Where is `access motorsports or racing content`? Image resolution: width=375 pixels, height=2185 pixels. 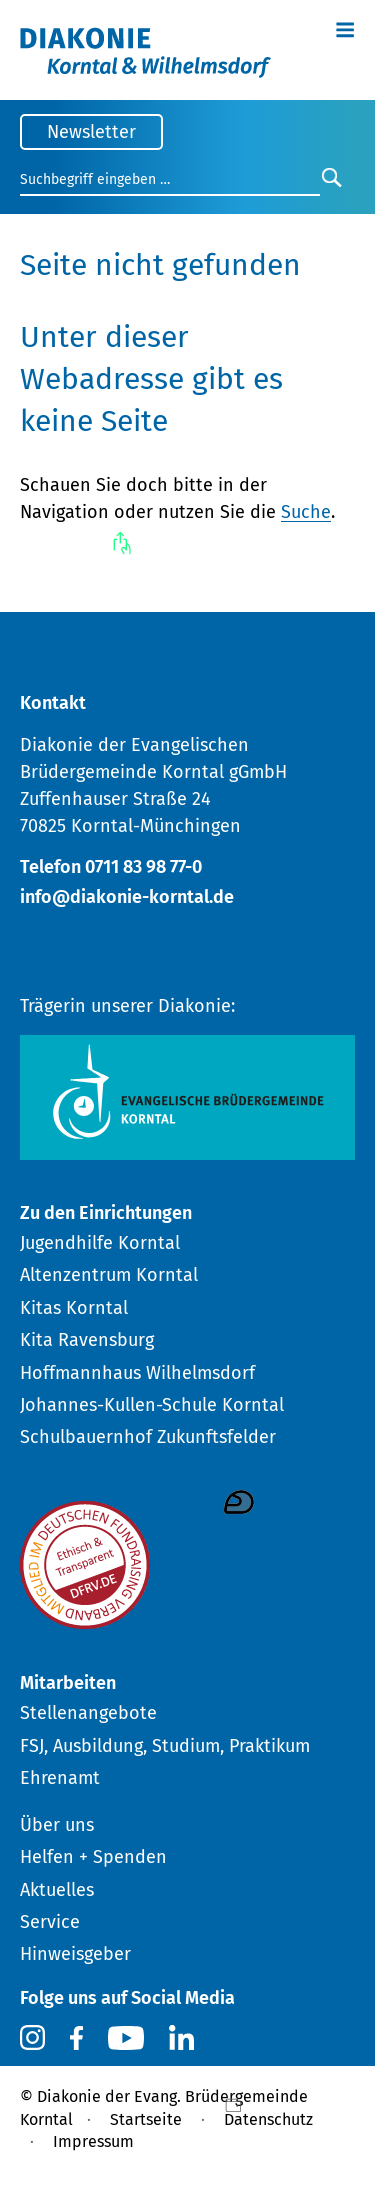 access motorsports or racing content is located at coordinates (239, 1502).